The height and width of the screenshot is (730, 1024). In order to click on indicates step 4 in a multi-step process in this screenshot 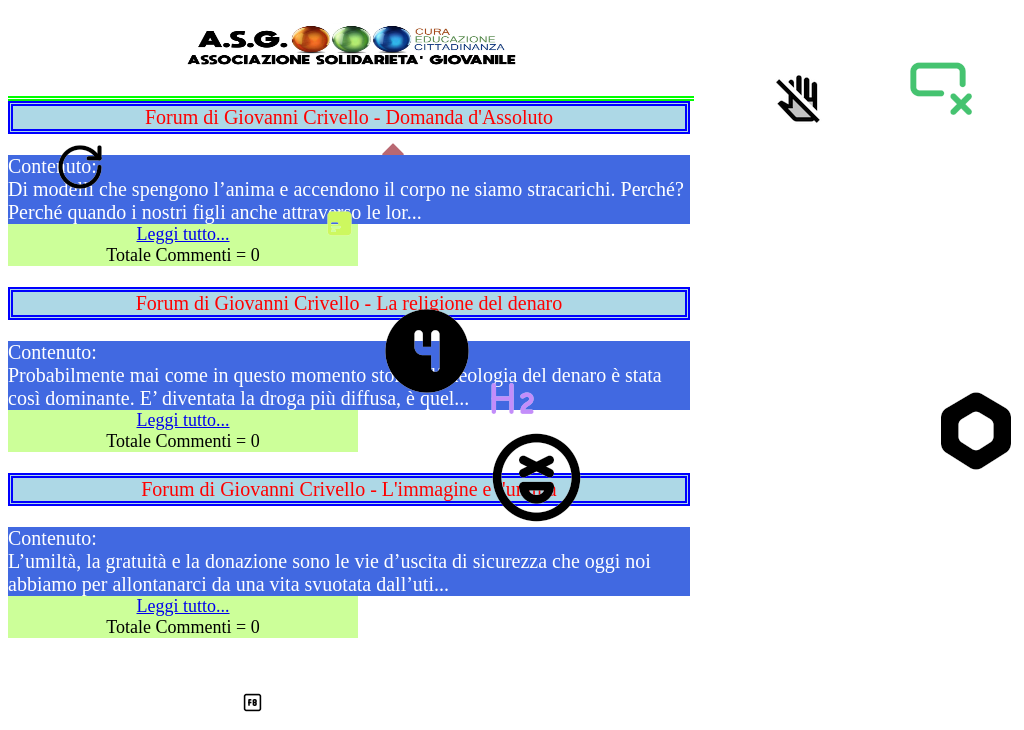, I will do `click(427, 351)`.